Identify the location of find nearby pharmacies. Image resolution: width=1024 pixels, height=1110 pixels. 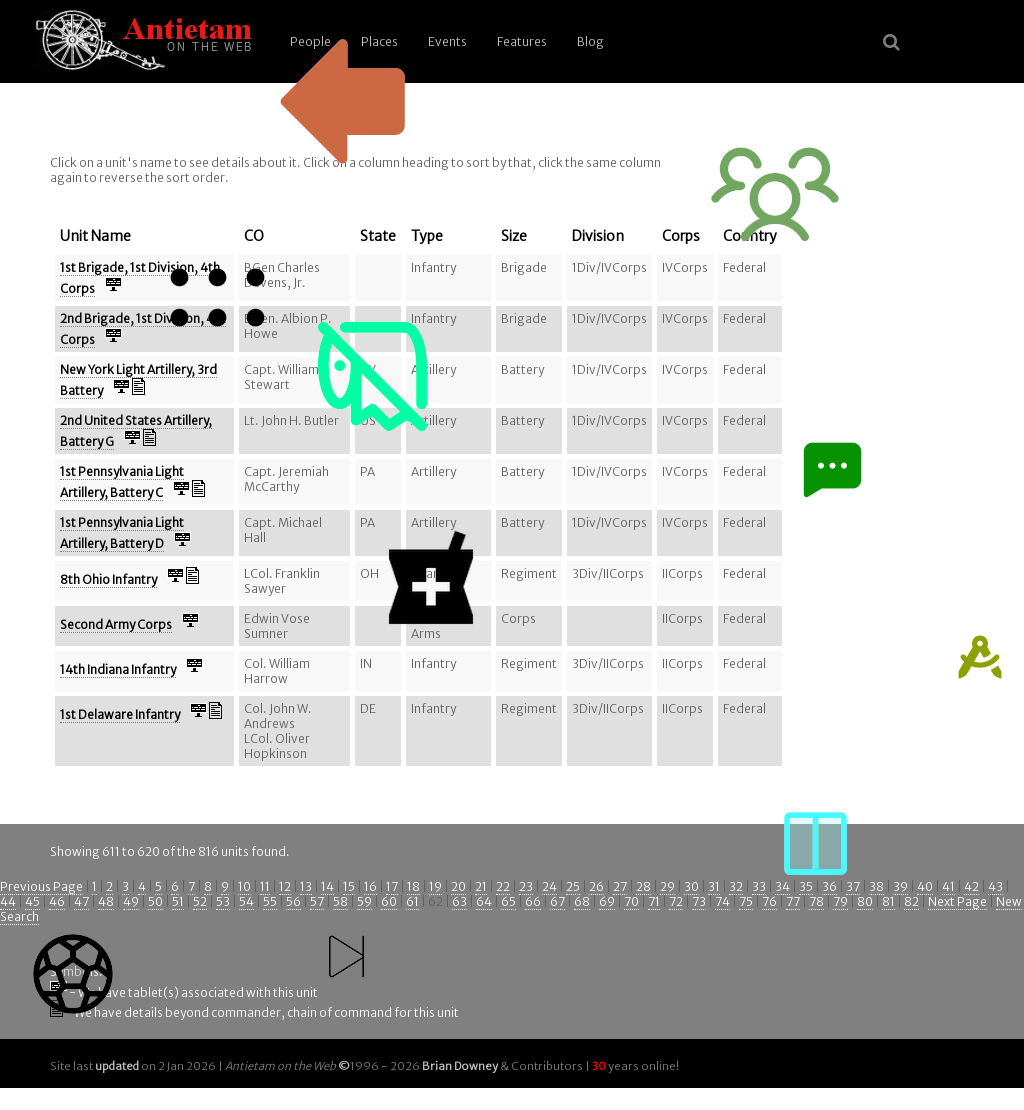
(431, 582).